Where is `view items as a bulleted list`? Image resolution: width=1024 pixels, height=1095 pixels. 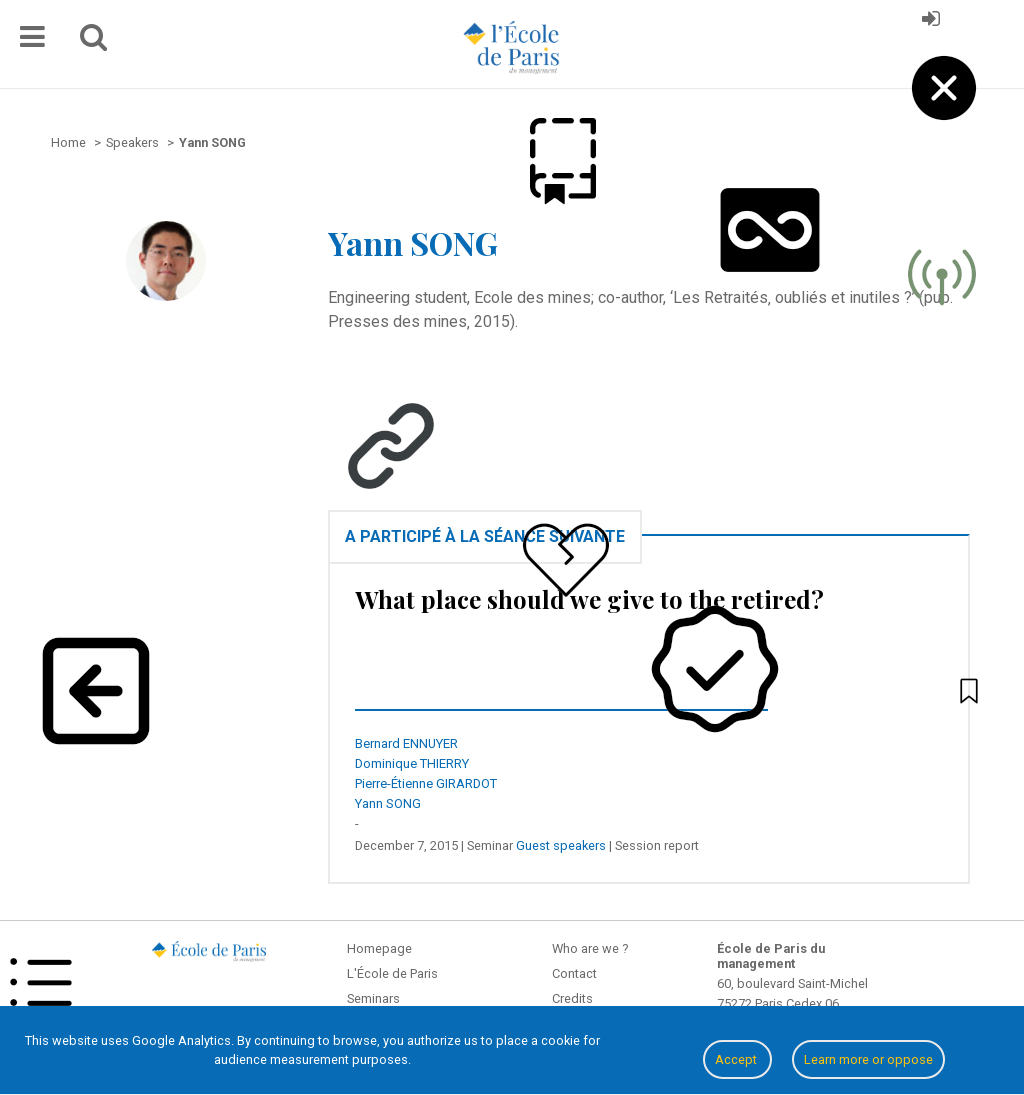 view items as a bulleted list is located at coordinates (41, 982).